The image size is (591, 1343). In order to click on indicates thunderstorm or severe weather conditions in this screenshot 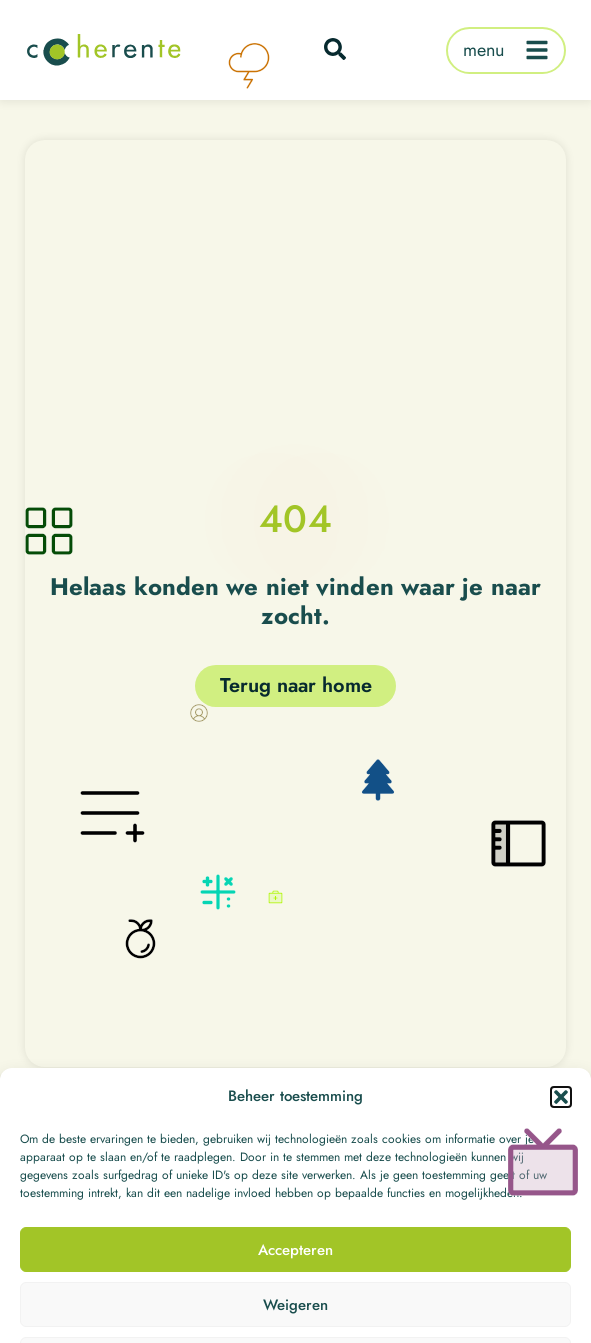, I will do `click(249, 65)`.